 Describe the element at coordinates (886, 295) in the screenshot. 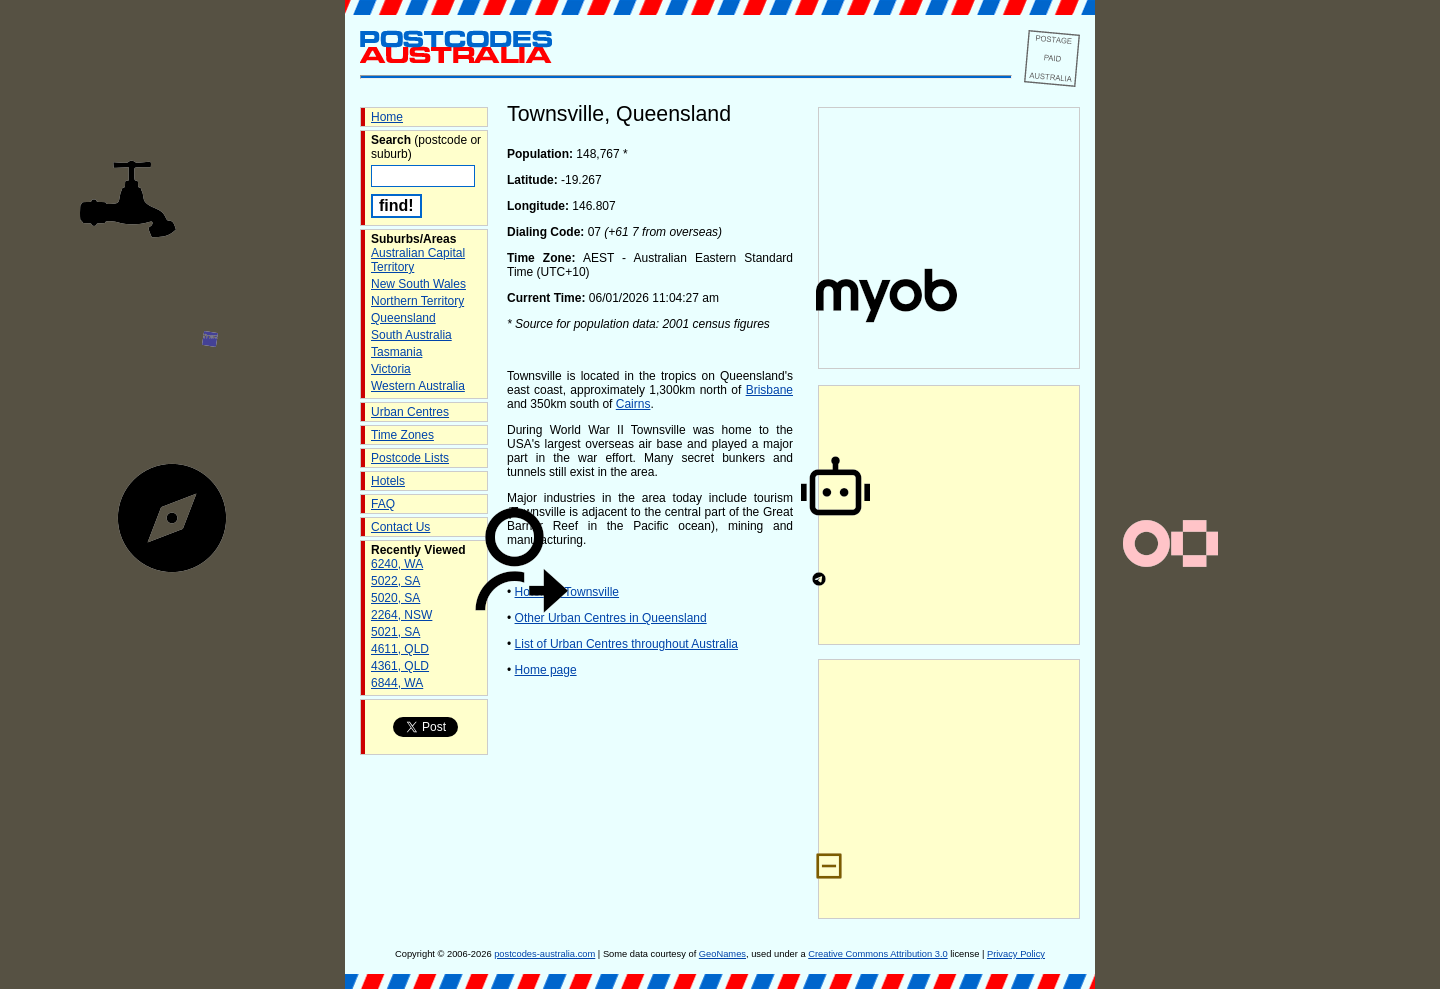

I see `access MYOB accounting software` at that location.